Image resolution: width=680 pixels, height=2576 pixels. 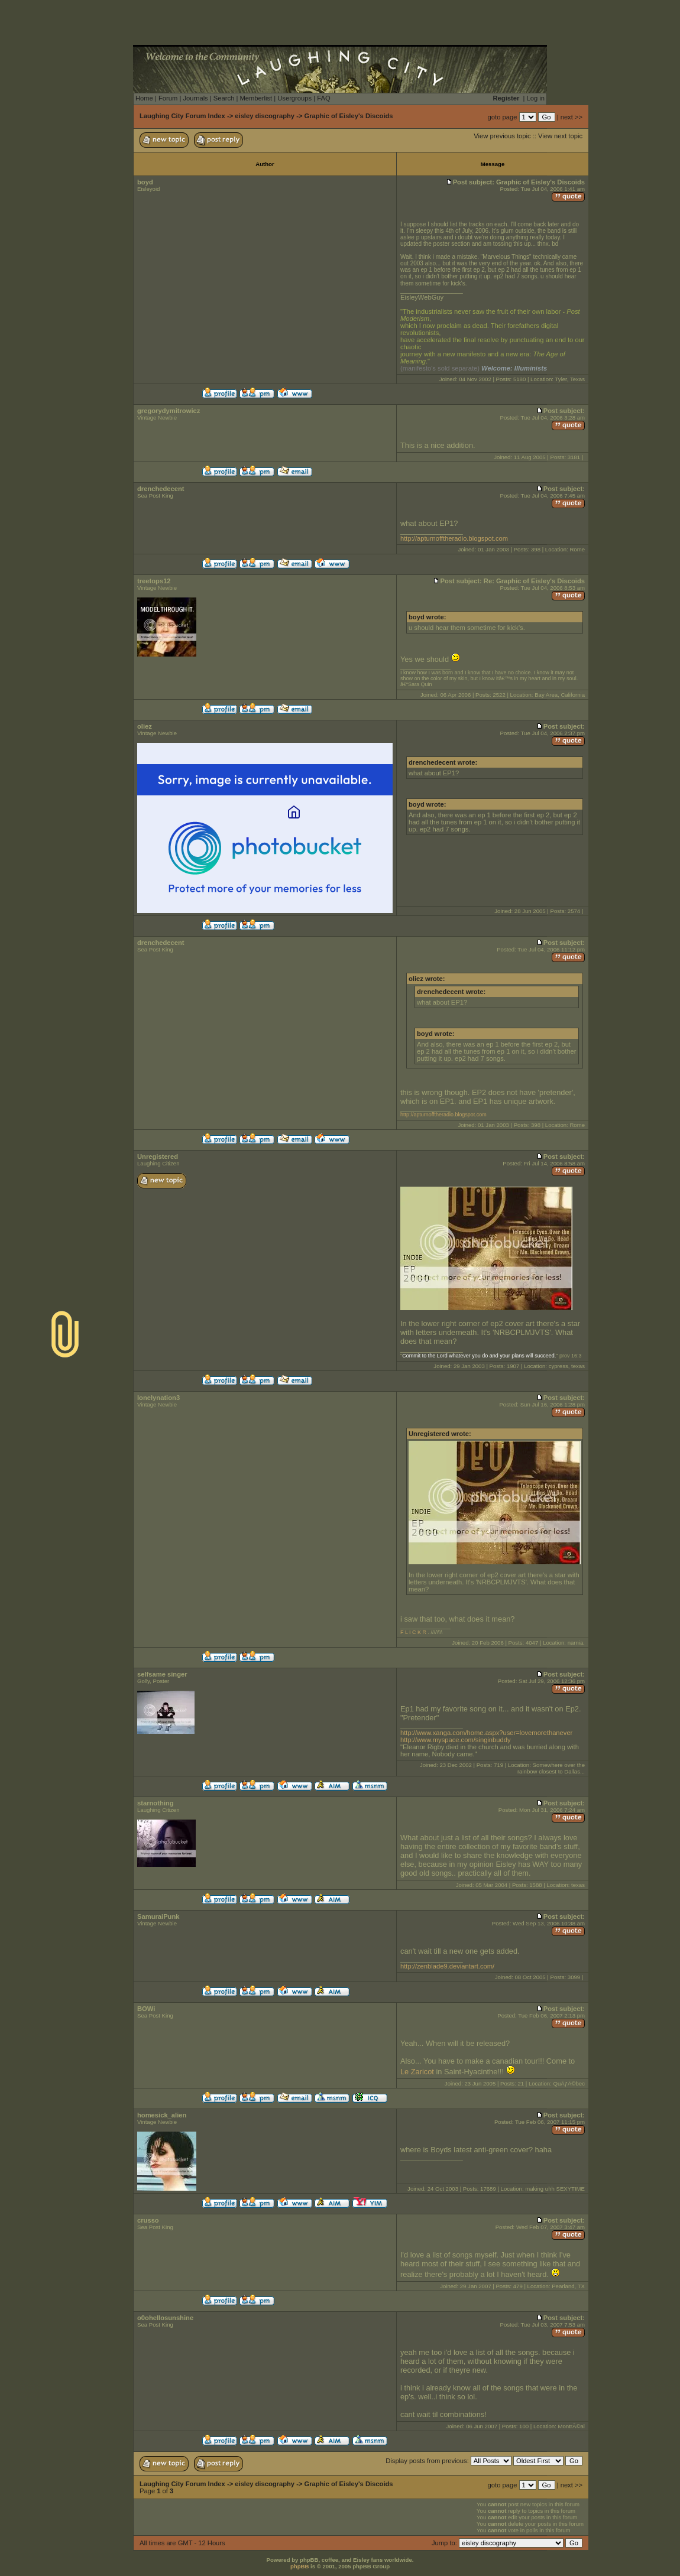 What do you see at coordinates (65, 1334) in the screenshot?
I see `attach a file to your message` at bounding box center [65, 1334].